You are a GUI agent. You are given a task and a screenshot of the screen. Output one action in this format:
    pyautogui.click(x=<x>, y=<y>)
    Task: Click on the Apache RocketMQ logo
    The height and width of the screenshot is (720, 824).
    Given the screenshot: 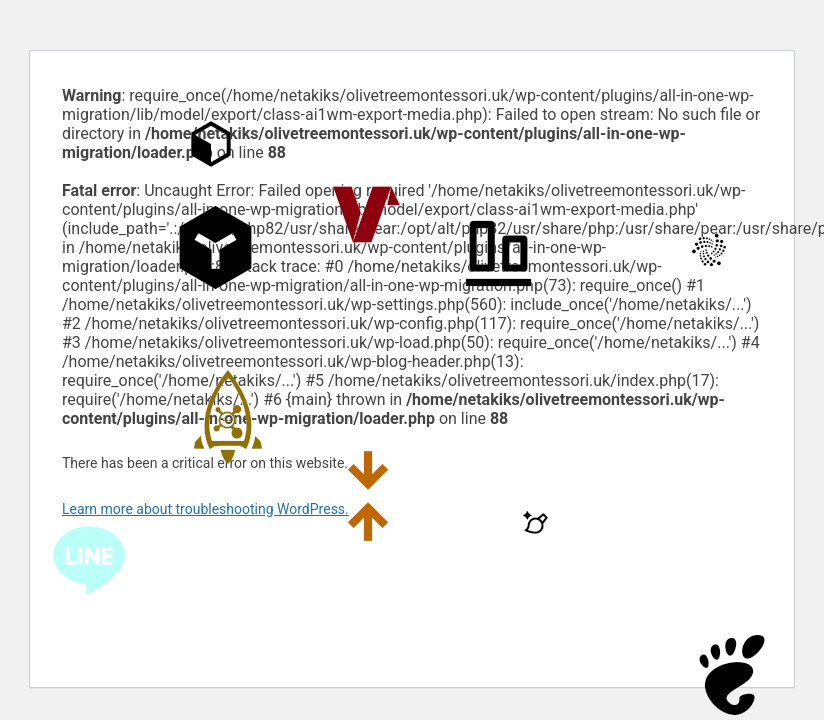 What is the action you would take?
    pyautogui.click(x=228, y=417)
    